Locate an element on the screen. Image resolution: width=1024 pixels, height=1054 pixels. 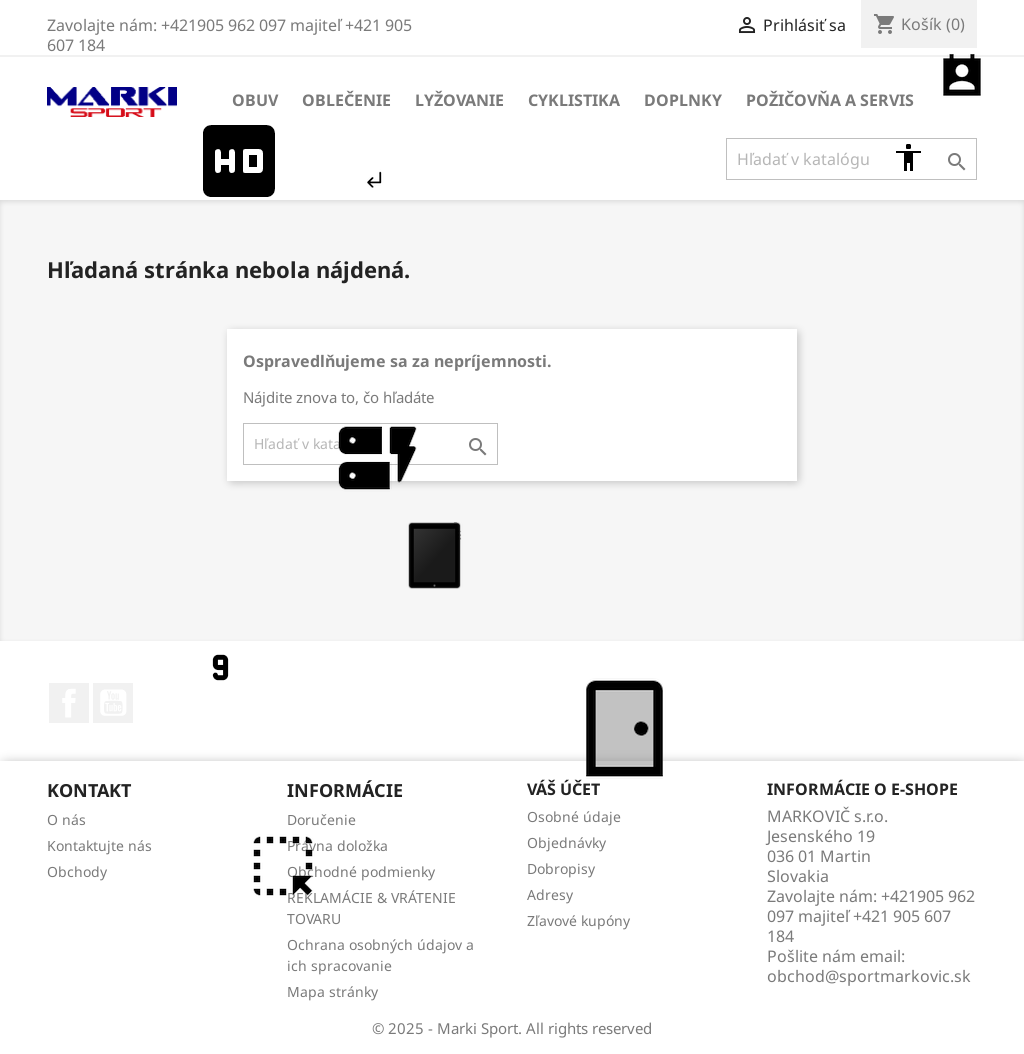
access dynamic or auto-generated forms is located at coordinates (378, 458).